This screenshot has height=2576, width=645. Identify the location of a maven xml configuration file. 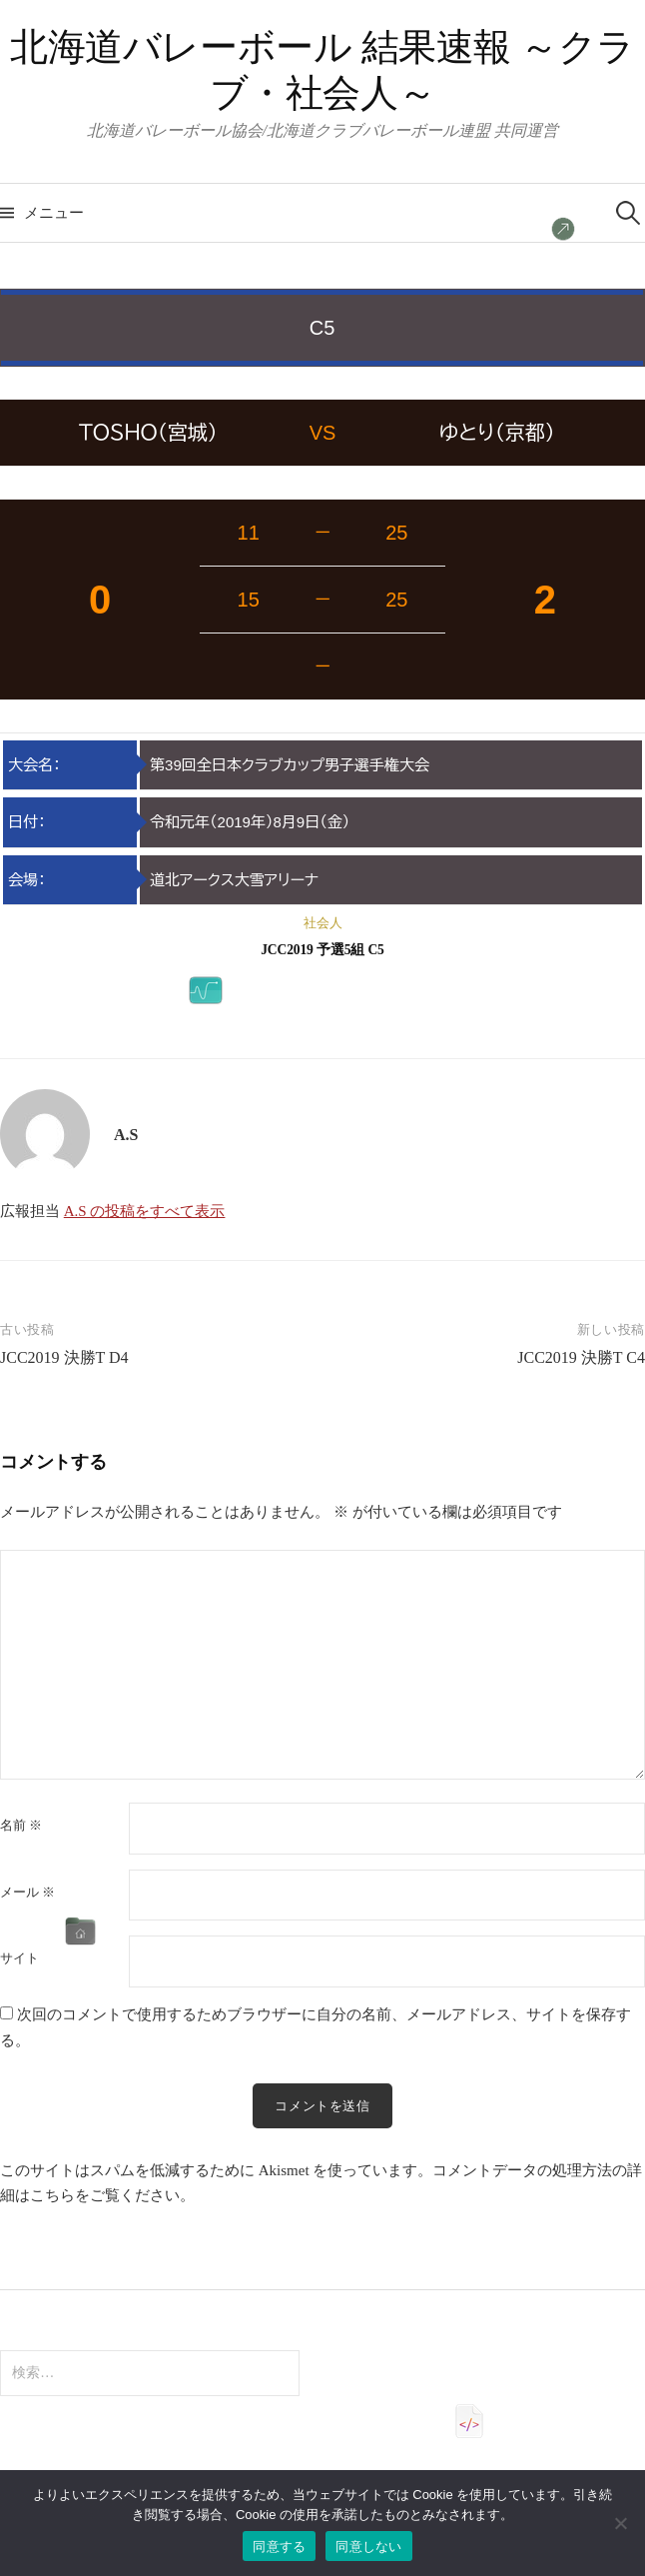
(469, 2421).